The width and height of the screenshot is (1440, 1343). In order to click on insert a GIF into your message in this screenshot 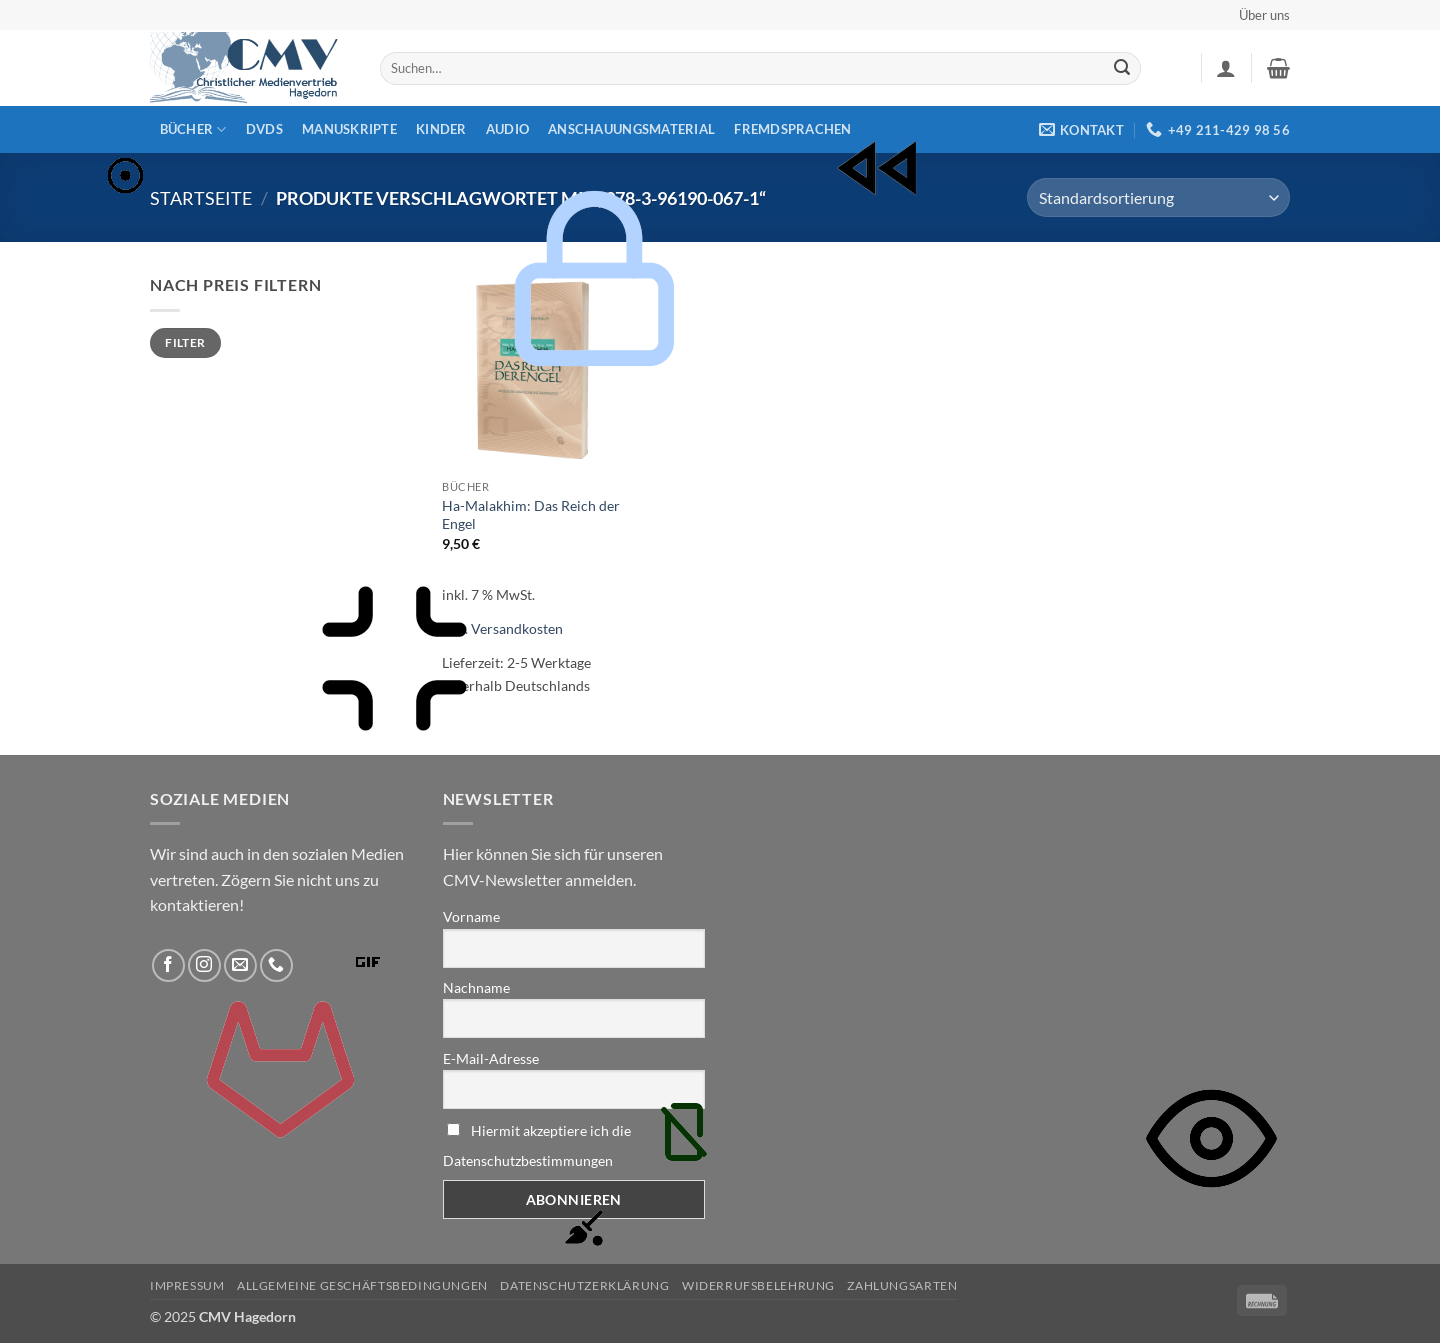, I will do `click(368, 962)`.